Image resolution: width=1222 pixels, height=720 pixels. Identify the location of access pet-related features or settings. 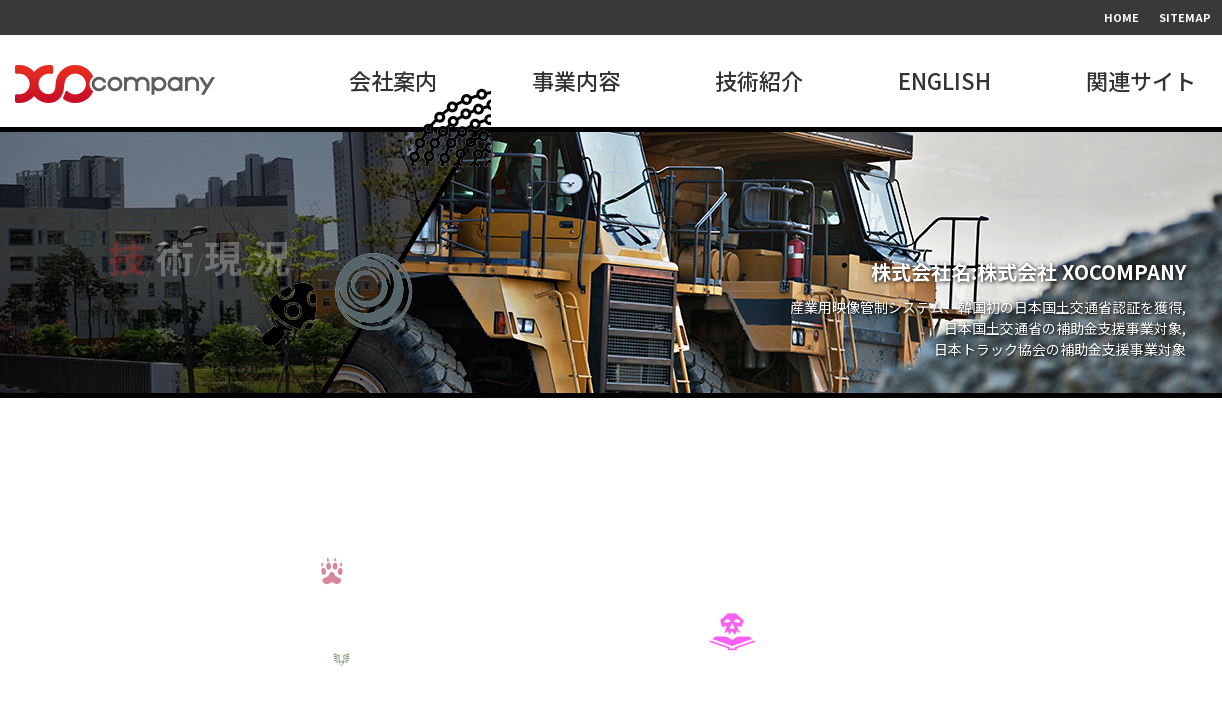
(331, 571).